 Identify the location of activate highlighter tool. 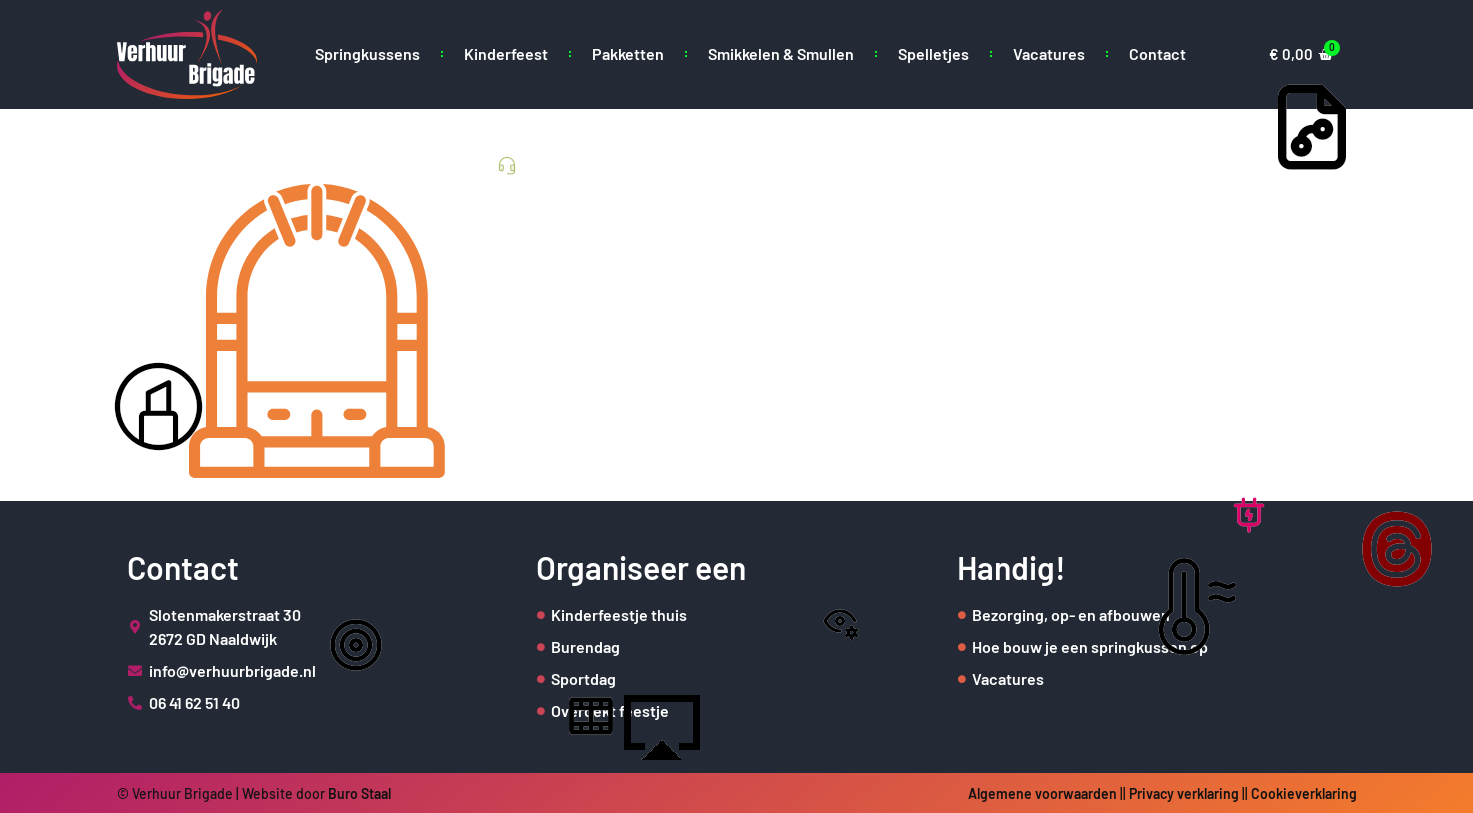
(158, 406).